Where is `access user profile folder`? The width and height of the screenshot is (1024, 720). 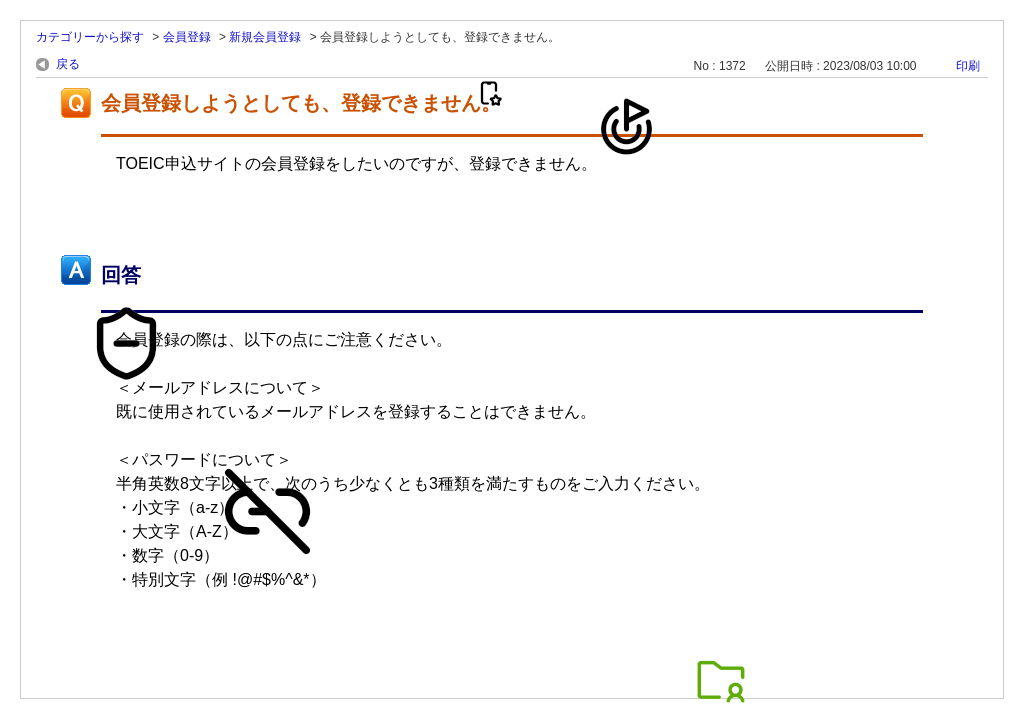 access user profile folder is located at coordinates (721, 679).